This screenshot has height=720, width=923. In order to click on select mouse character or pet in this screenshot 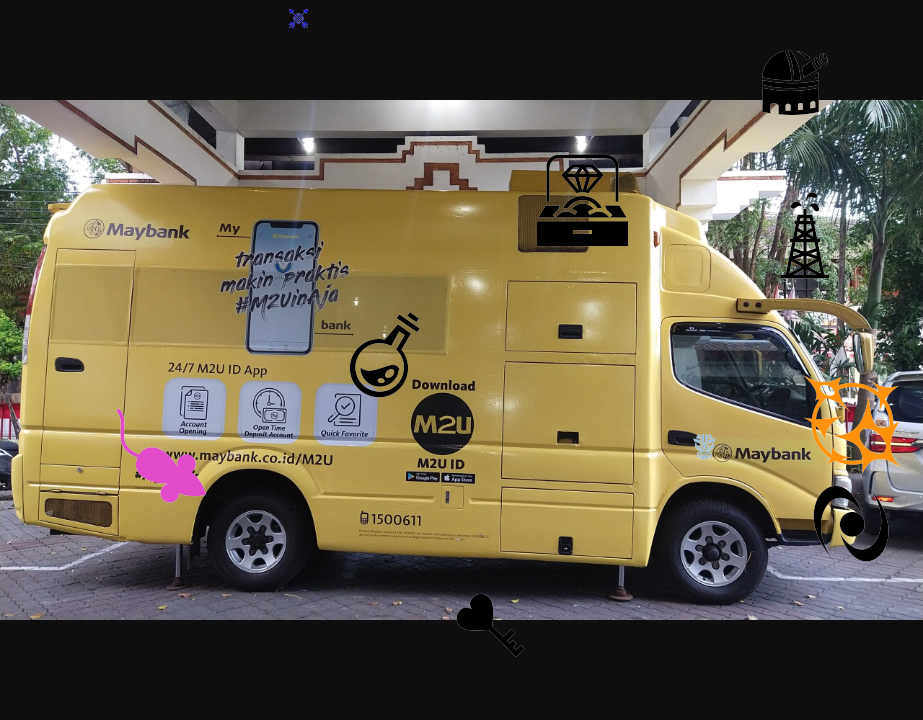, I will do `click(162, 455)`.